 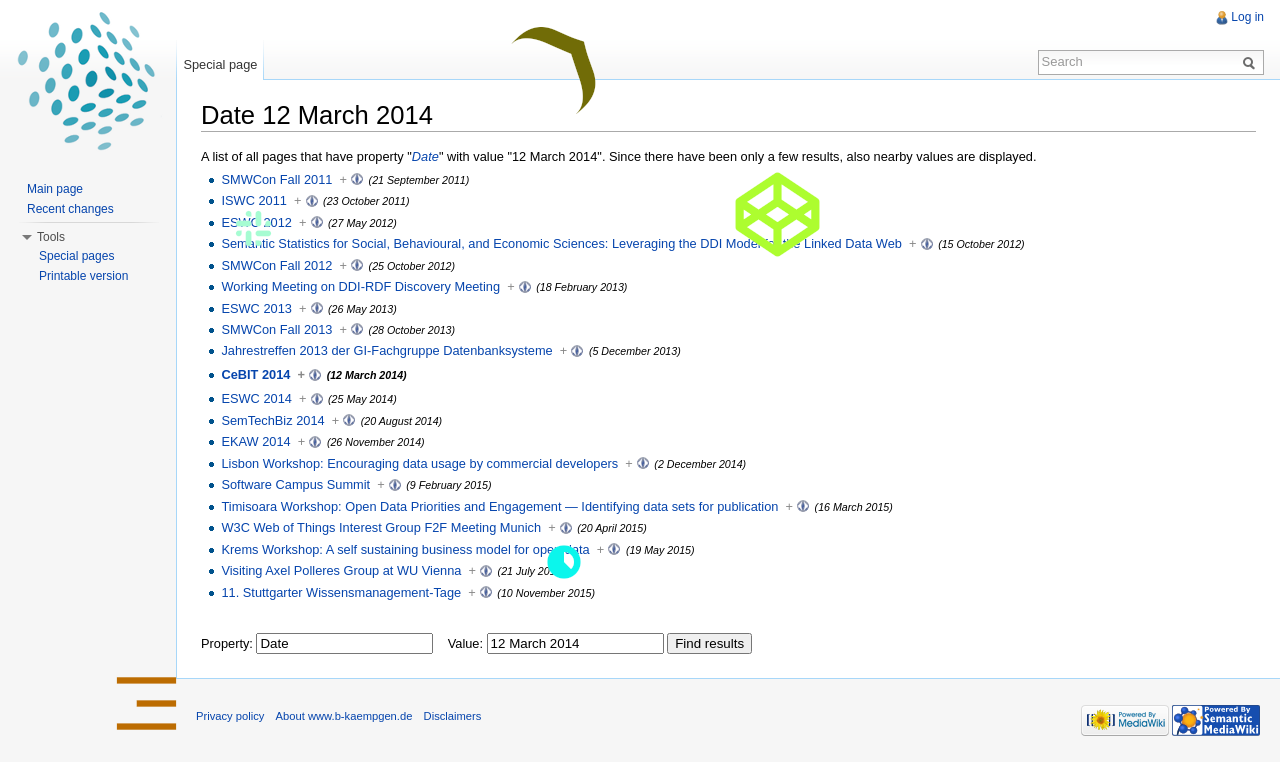 I want to click on Air India airline app or website, so click(x=553, y=70).